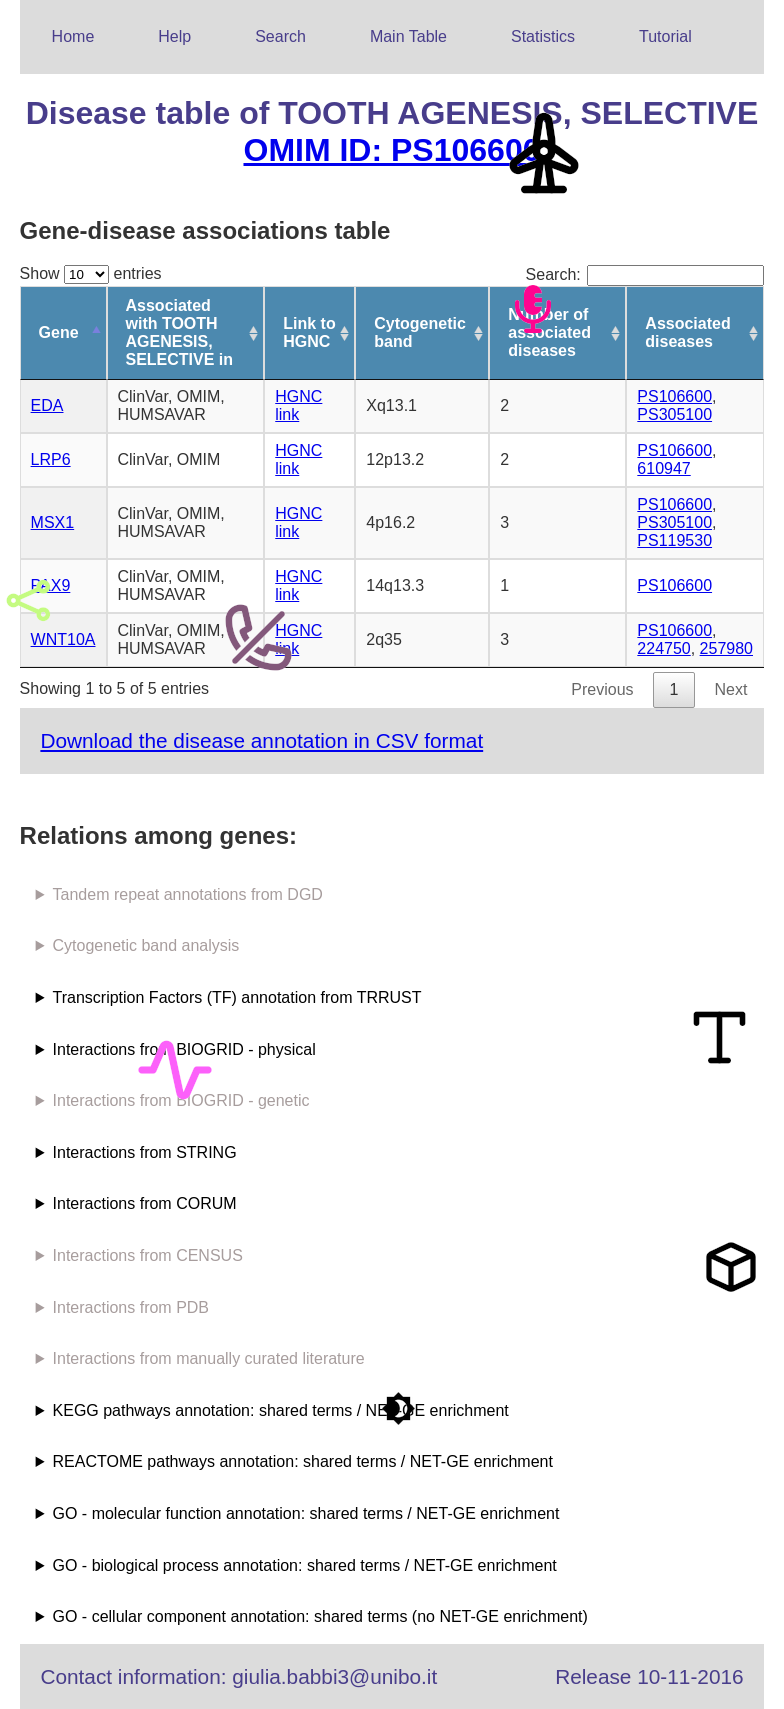 The image size is (784, 1709). I want to click on tap to record audio or voice message, so click(533, 309).